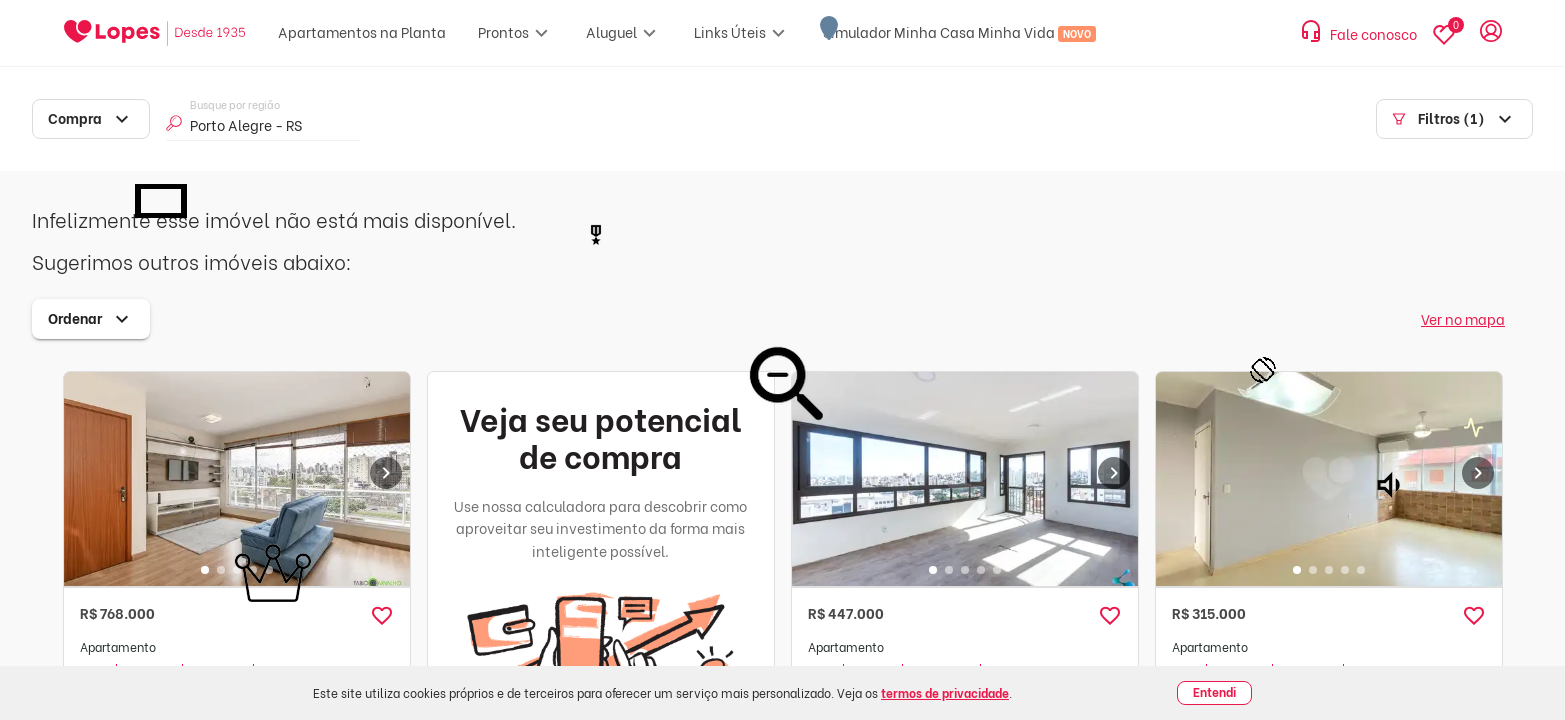  I want to click on crop image to 16:9 aspect ratio, so click(161, 201).